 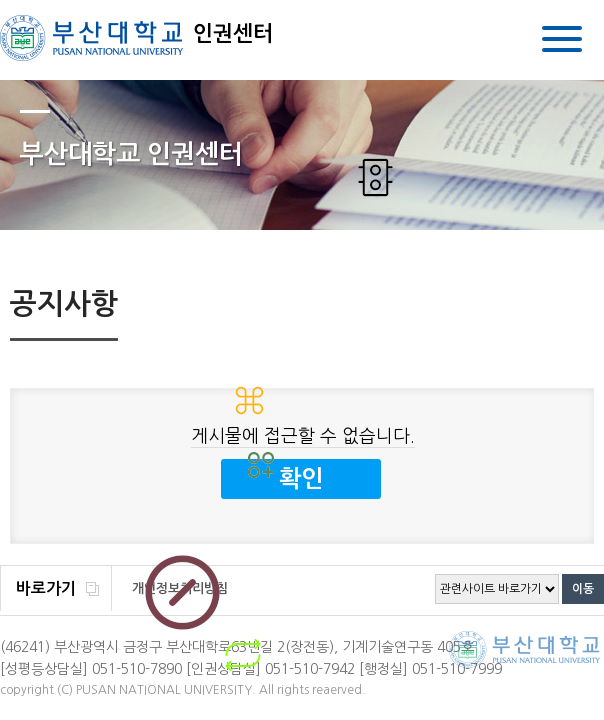 I want to click on indicates a blocked or prohibited action, so click(x=182, y=592).